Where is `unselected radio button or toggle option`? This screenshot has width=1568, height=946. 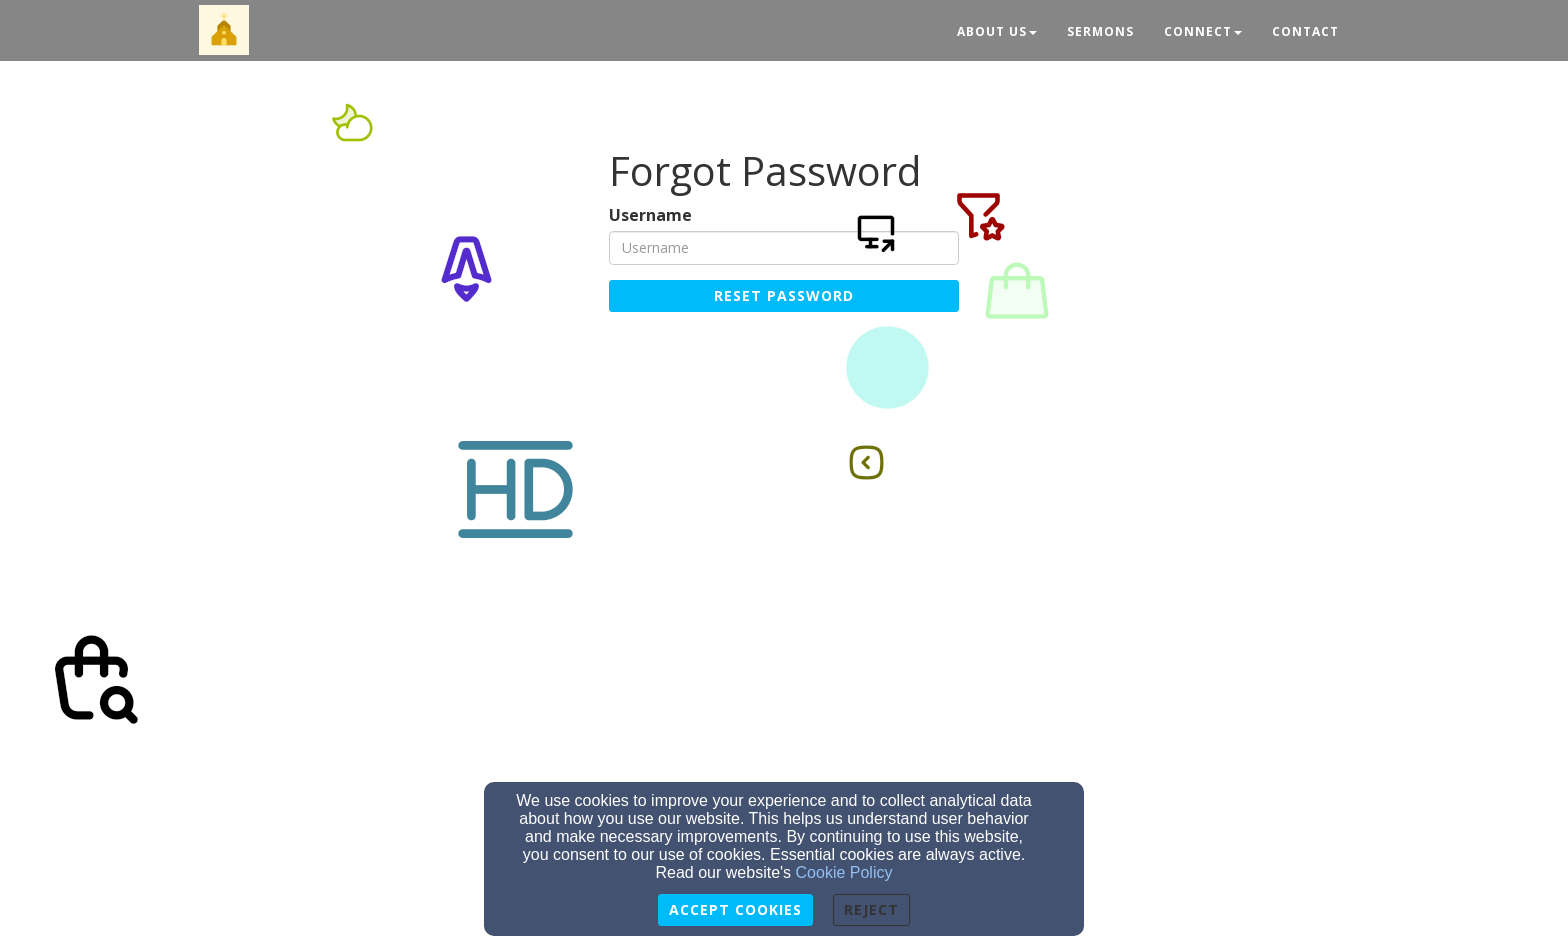 unselected radio button or toggle option is located at coordinates (887, 367).